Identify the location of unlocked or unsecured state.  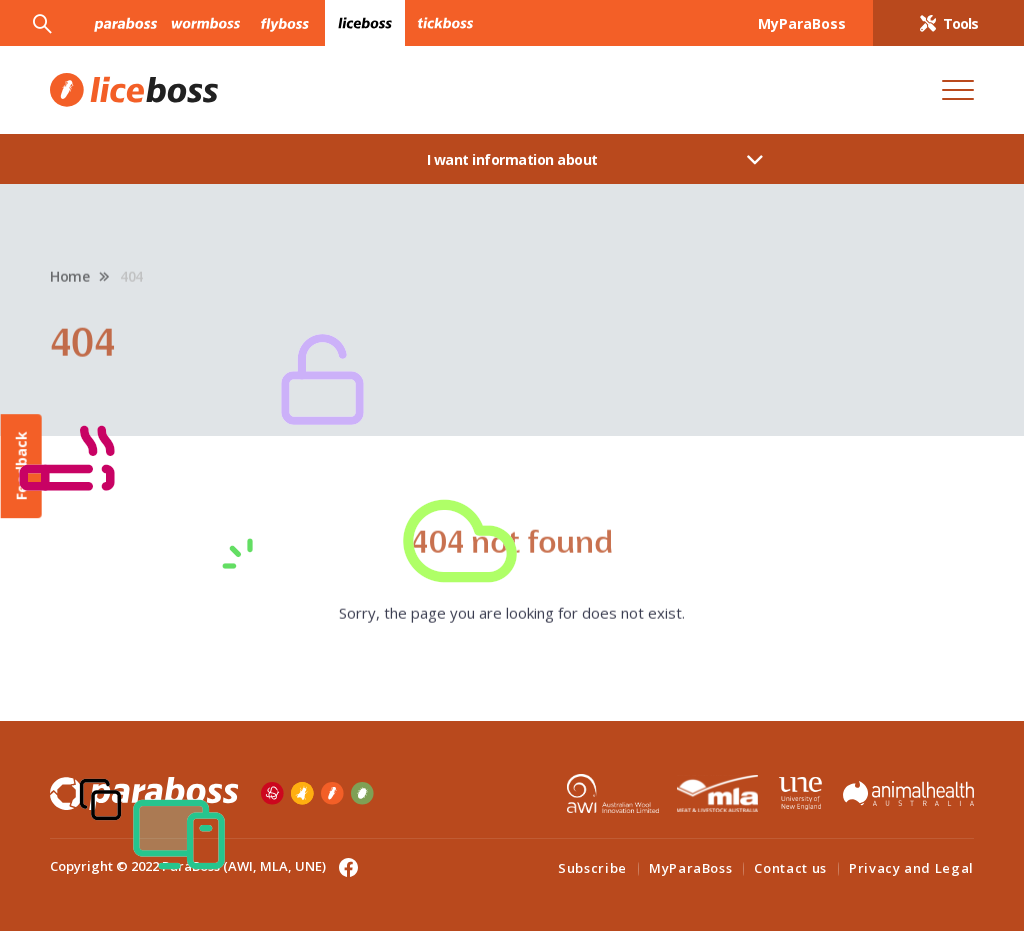
(322, 379).